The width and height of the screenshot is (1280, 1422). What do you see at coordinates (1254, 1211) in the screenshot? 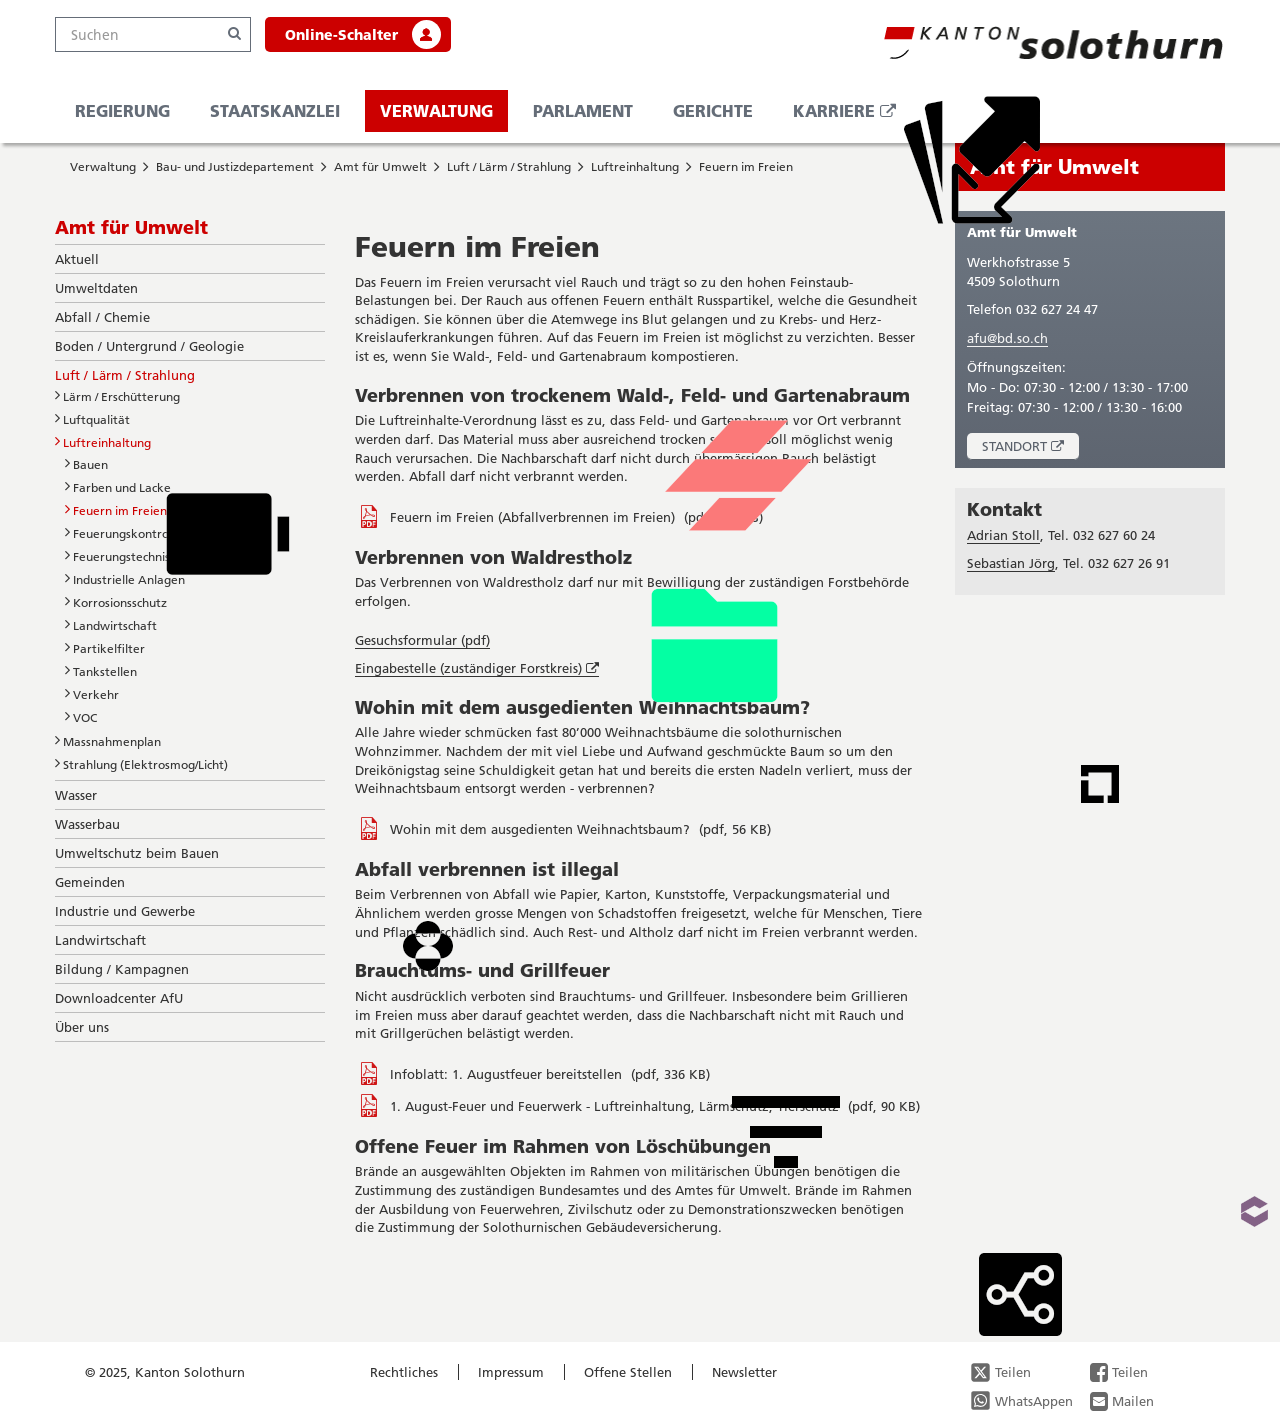
I see `Eclipse Che logo` at bounding box center [1254, 1211].